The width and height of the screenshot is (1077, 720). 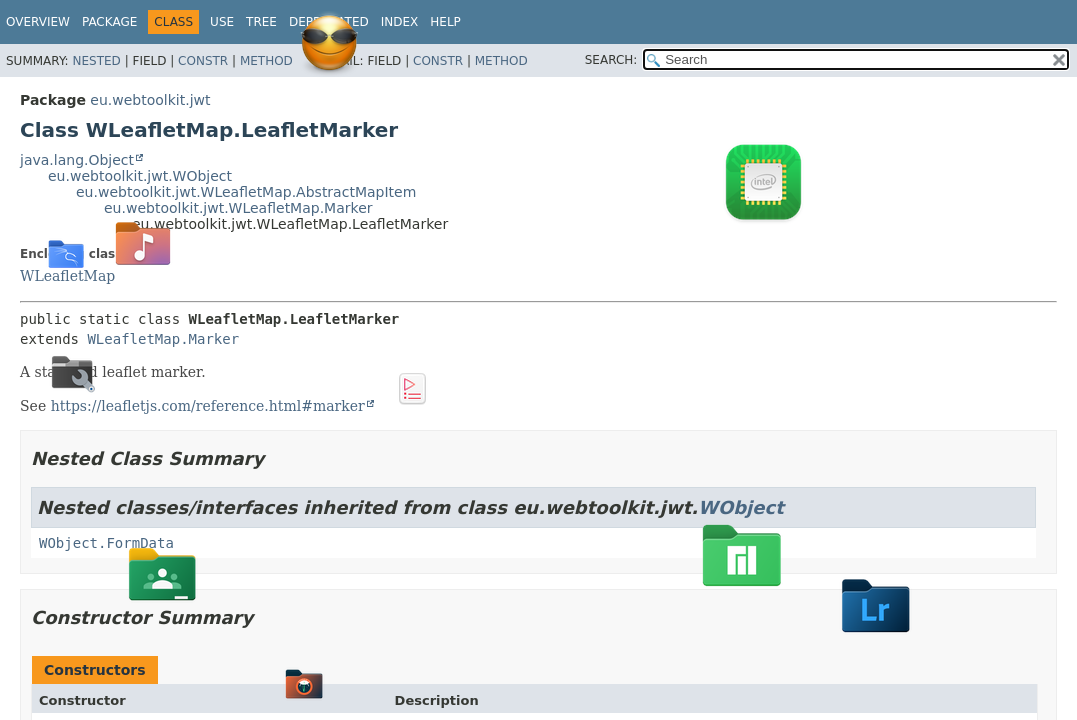 What do you see at coordinates (162, 576) in the screenshot?
I see `open google classroom files folder` at bounding box center [162, 576].